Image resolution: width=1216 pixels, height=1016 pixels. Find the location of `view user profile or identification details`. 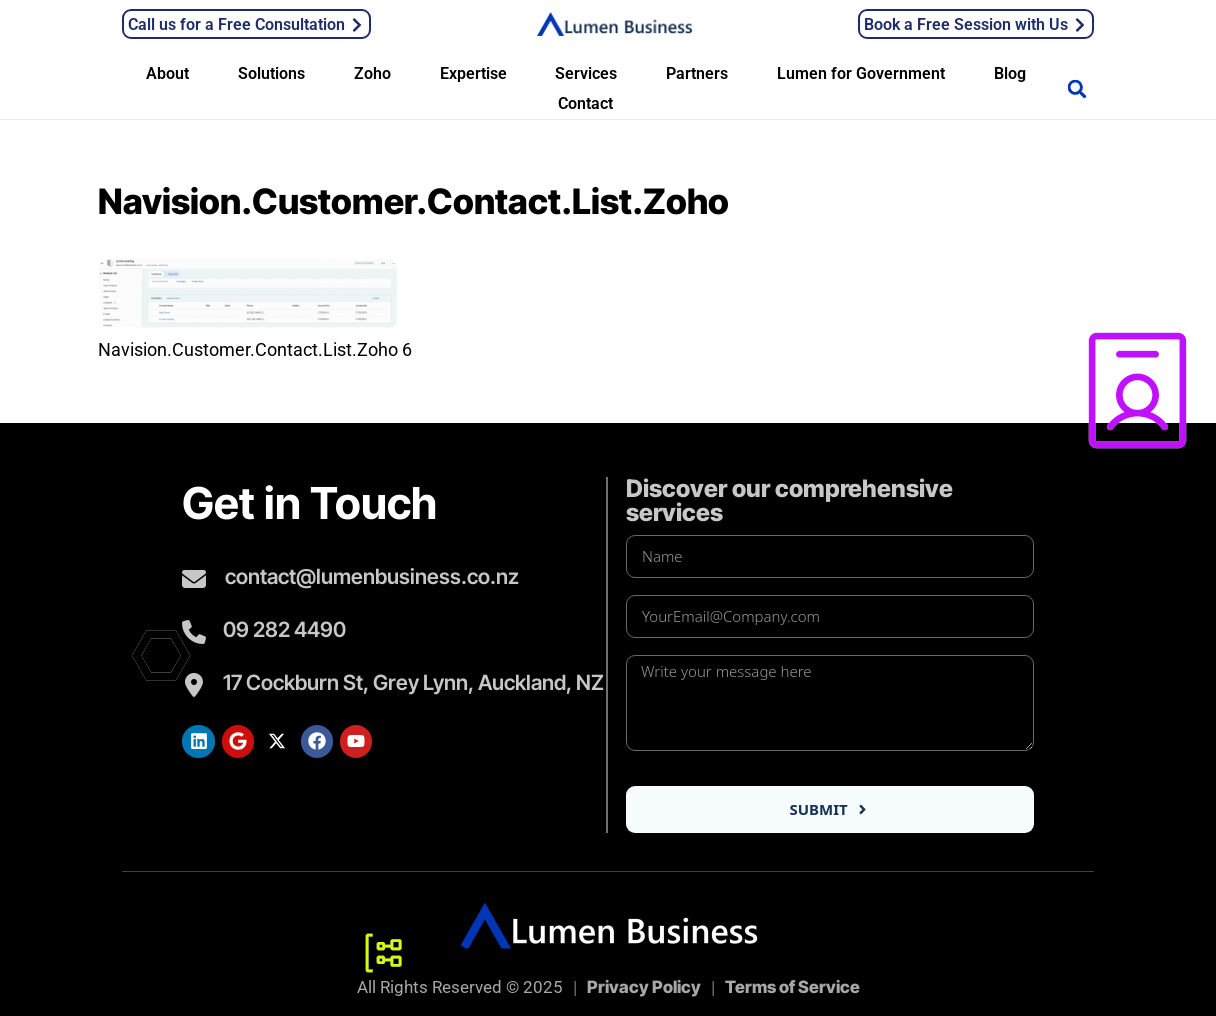

view user profile or identification details is located at coordinates (1137, 390).